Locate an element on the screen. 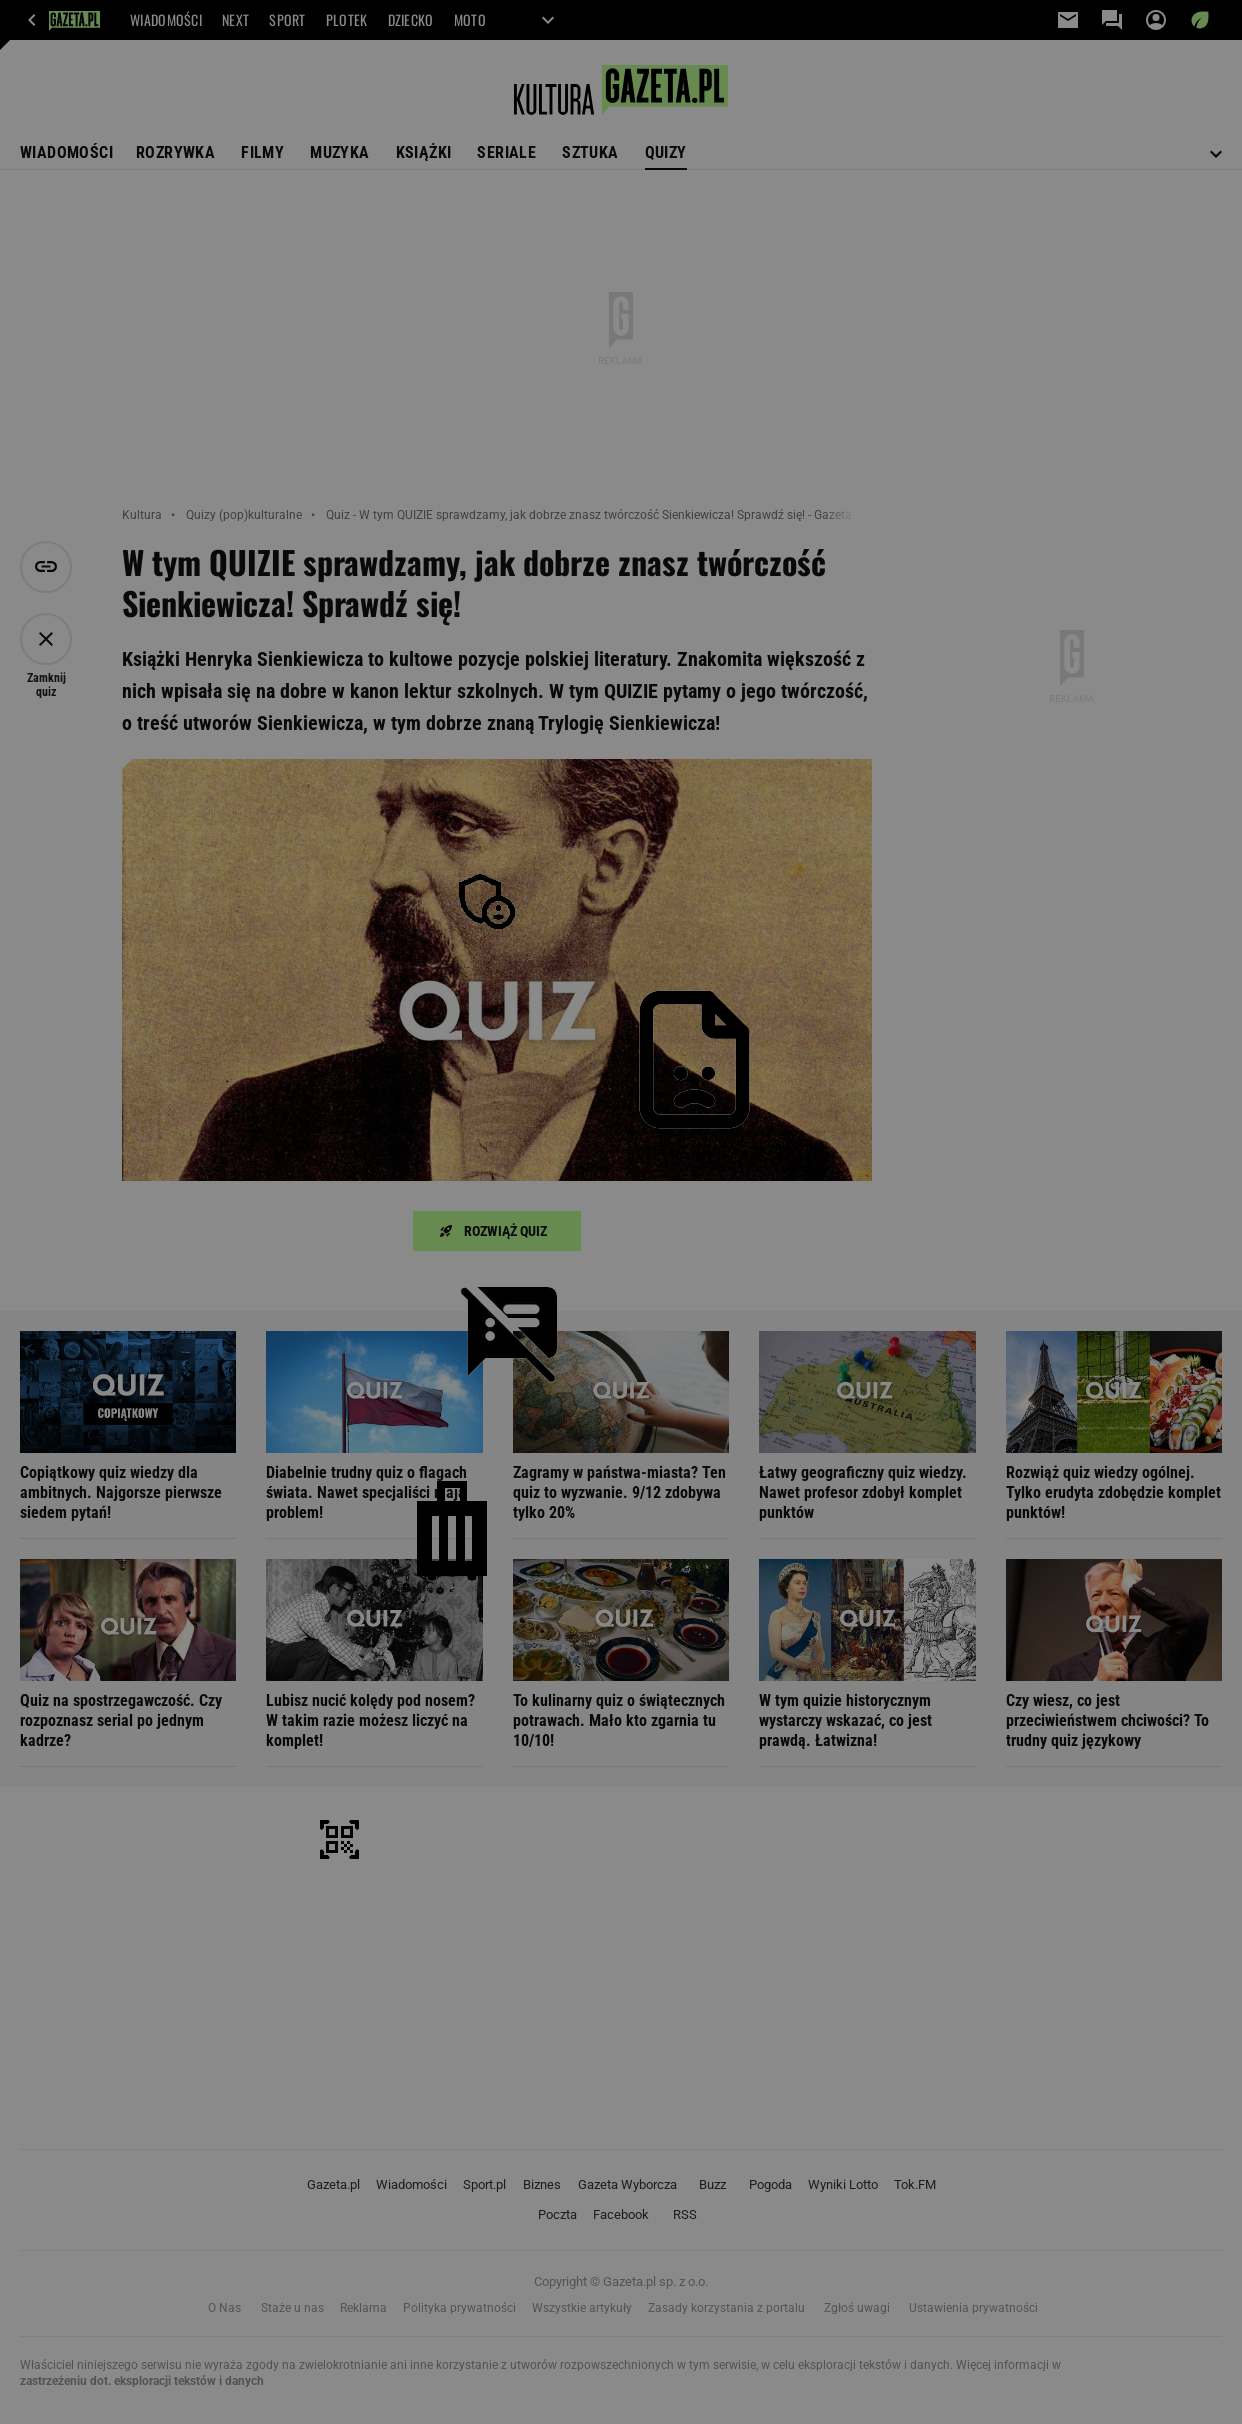 The image size is (1242, 2424). mute or disable speaker notes is located at coordinates (512, 1331).